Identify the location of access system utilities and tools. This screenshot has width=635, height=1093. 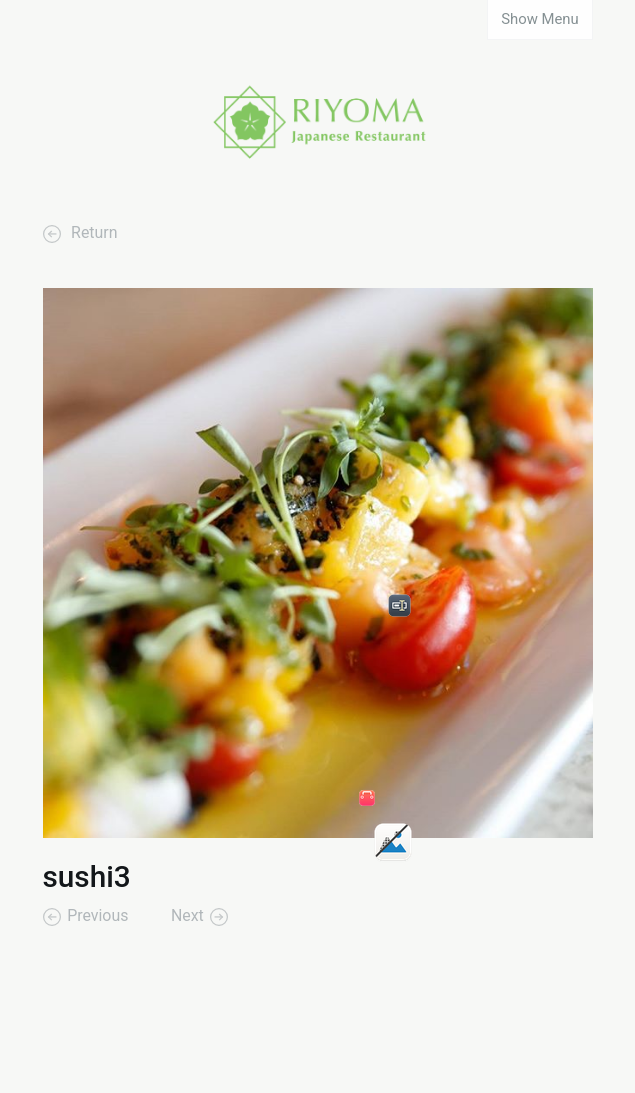
(367, 798).